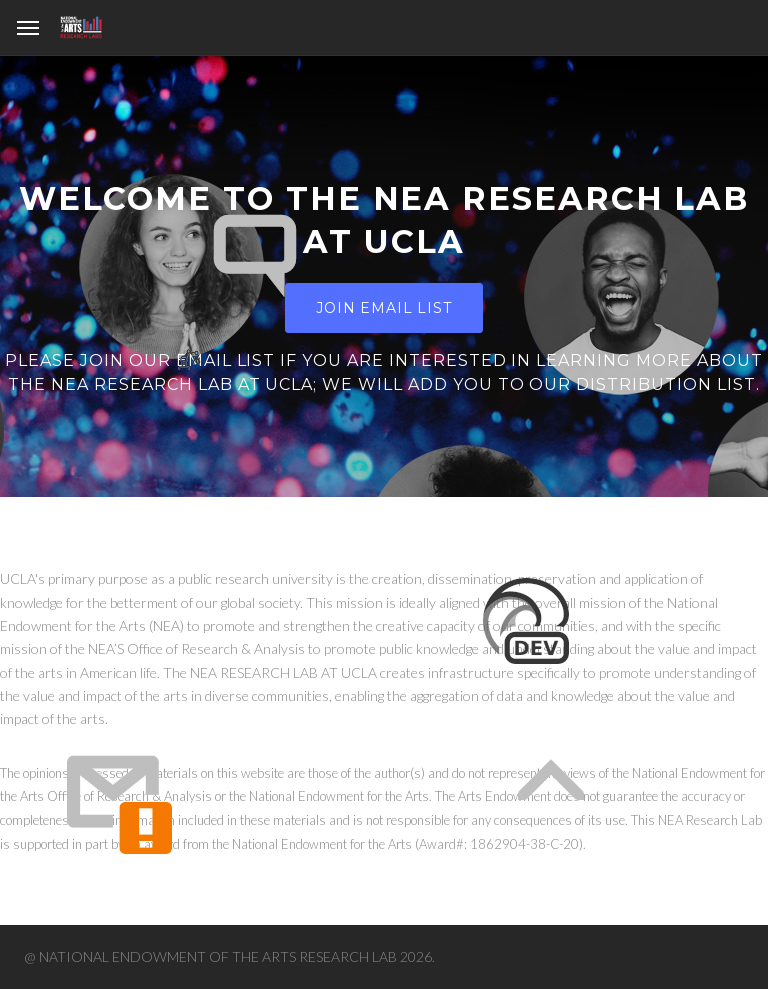  What do you see at coordinates (551, 778) in the screenshot?
I see `navigate up or go to parent directory` at bounding box center [551, 778].